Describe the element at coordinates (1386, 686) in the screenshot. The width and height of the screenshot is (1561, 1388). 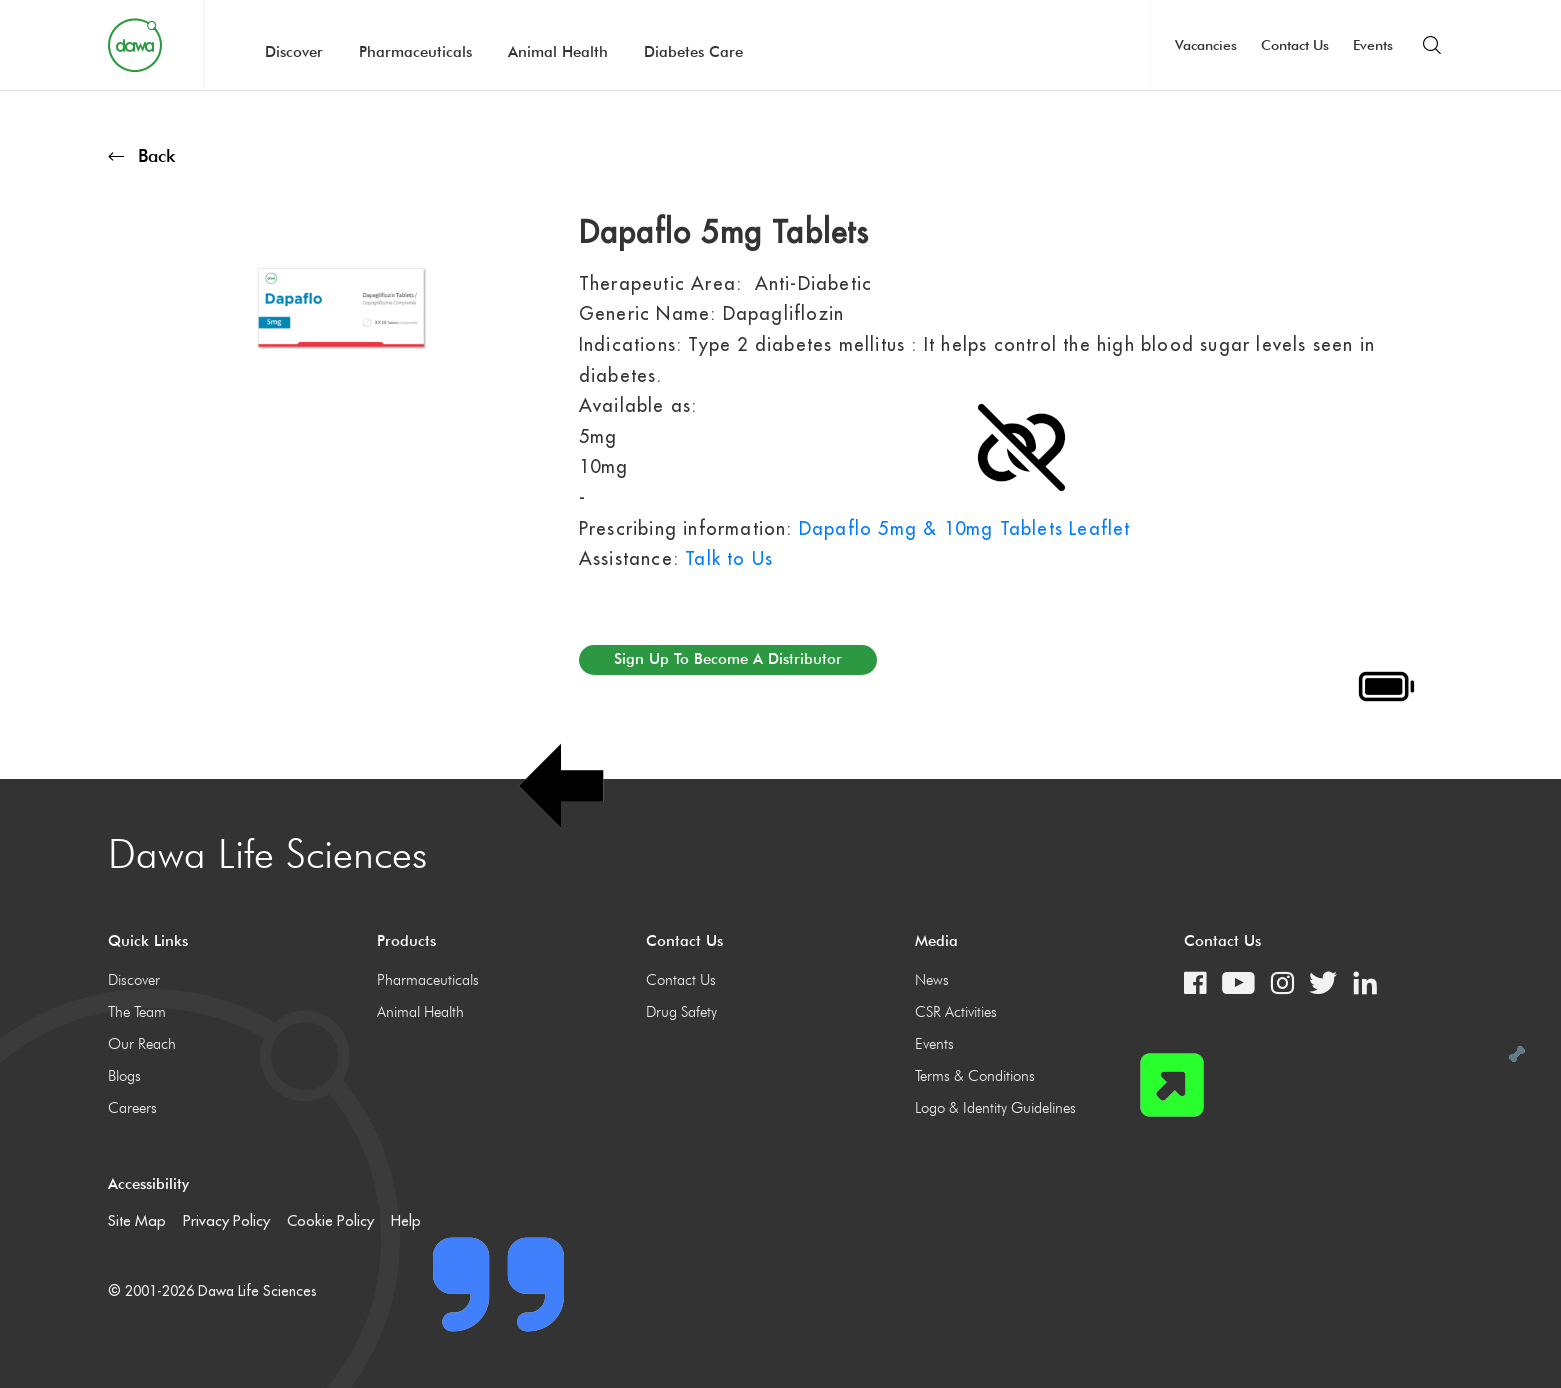
I see `indicates battery is fully charged` at that location.